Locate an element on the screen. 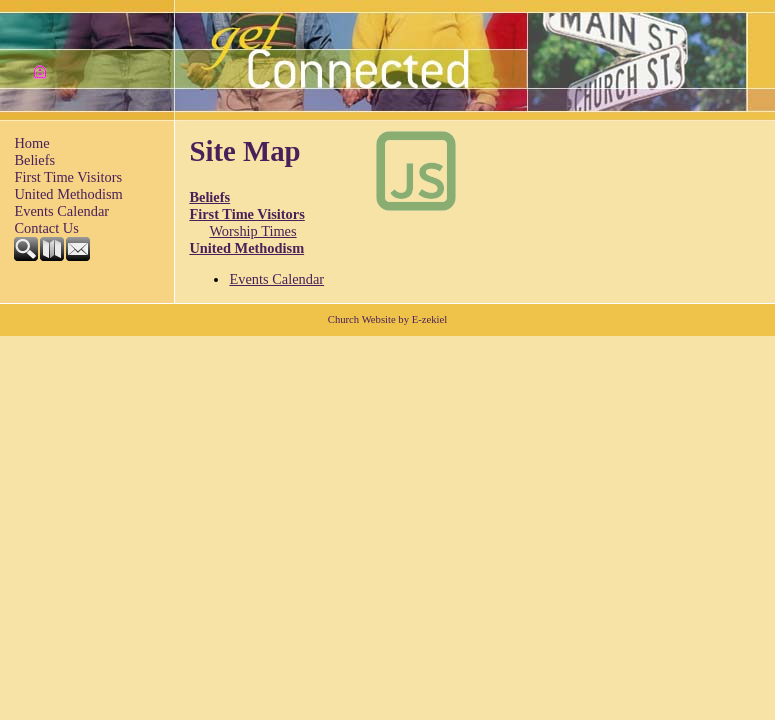 Image resolution: width=775 pixels, height=720 pixels. fun ghost avatar or profile icon is located at coordinates (40, 72).